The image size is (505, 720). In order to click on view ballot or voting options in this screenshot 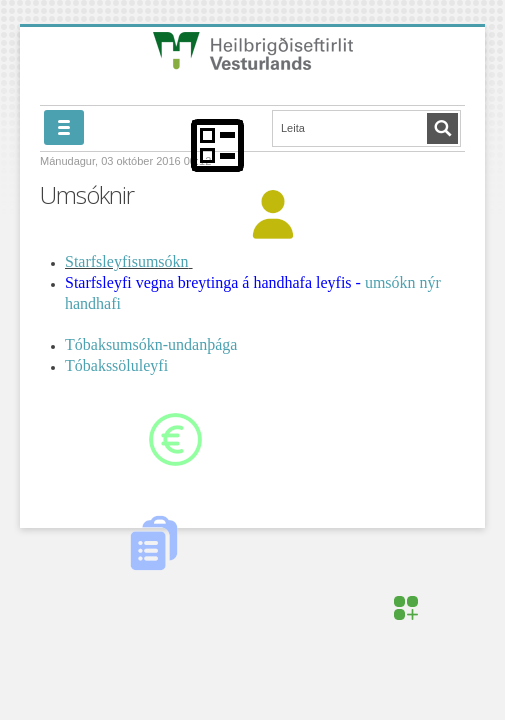, I will do `click(217, 145)`.